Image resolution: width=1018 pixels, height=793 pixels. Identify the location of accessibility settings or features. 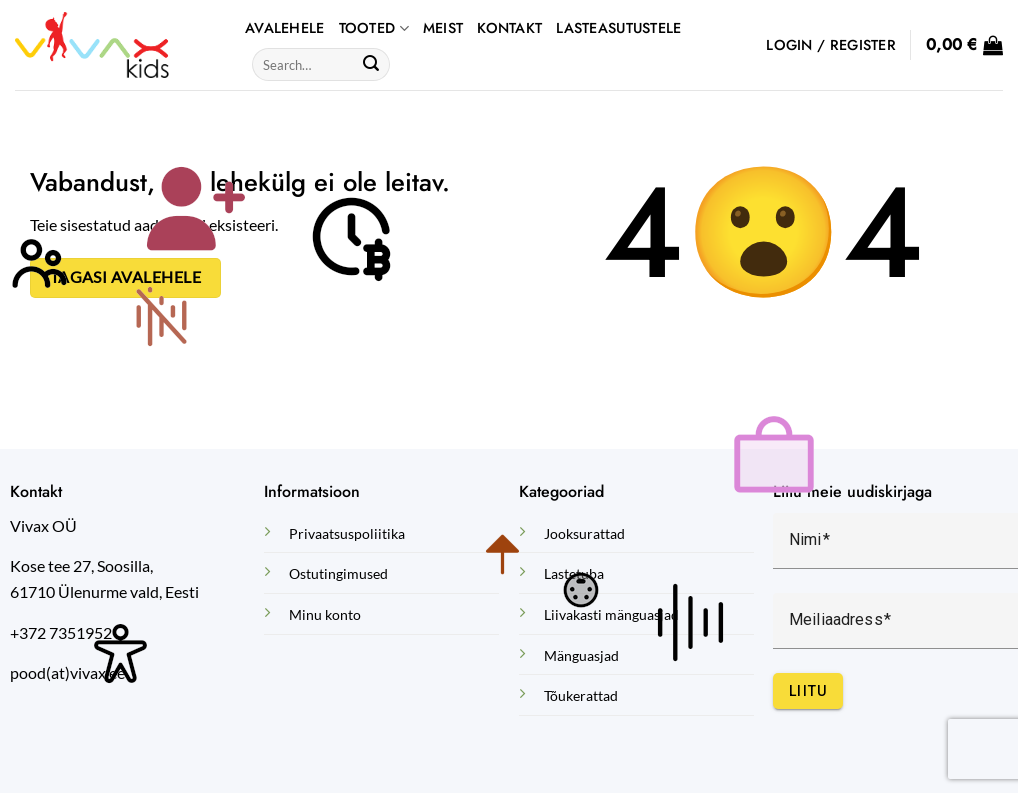
(120, 654).